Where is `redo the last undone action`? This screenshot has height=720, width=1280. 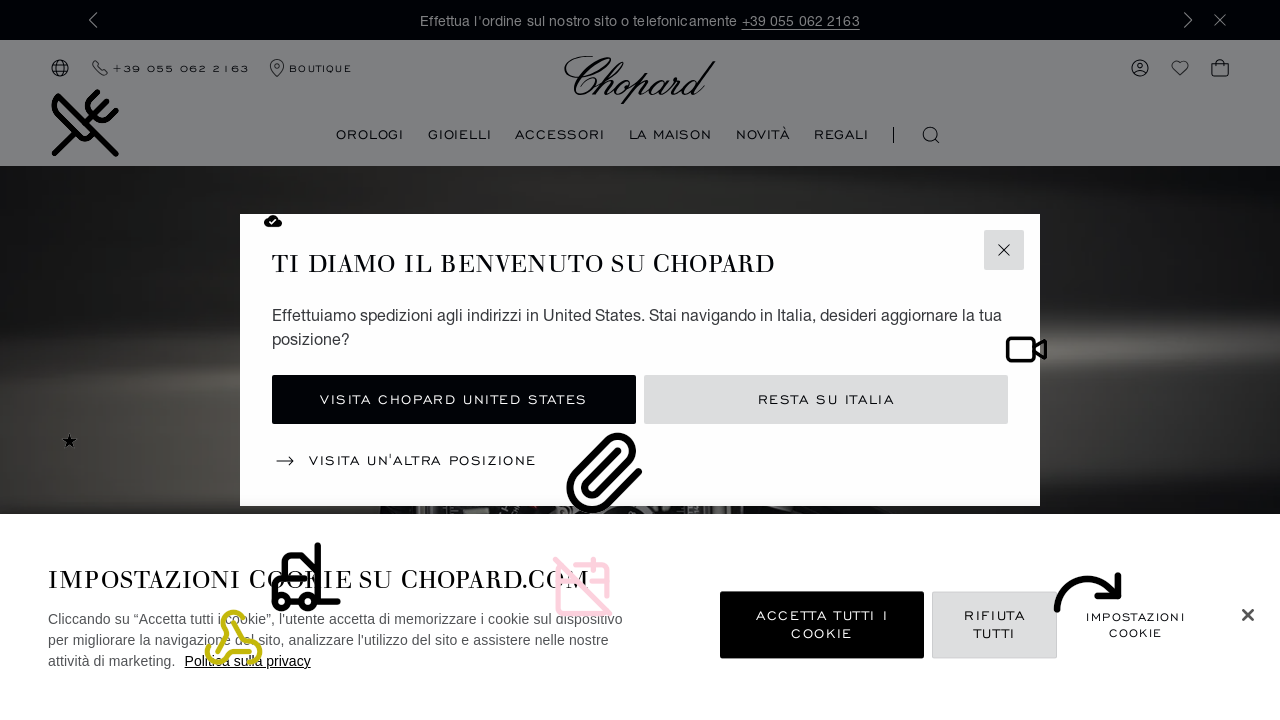
redo the last undone action is located at coordinates (1087, 592).